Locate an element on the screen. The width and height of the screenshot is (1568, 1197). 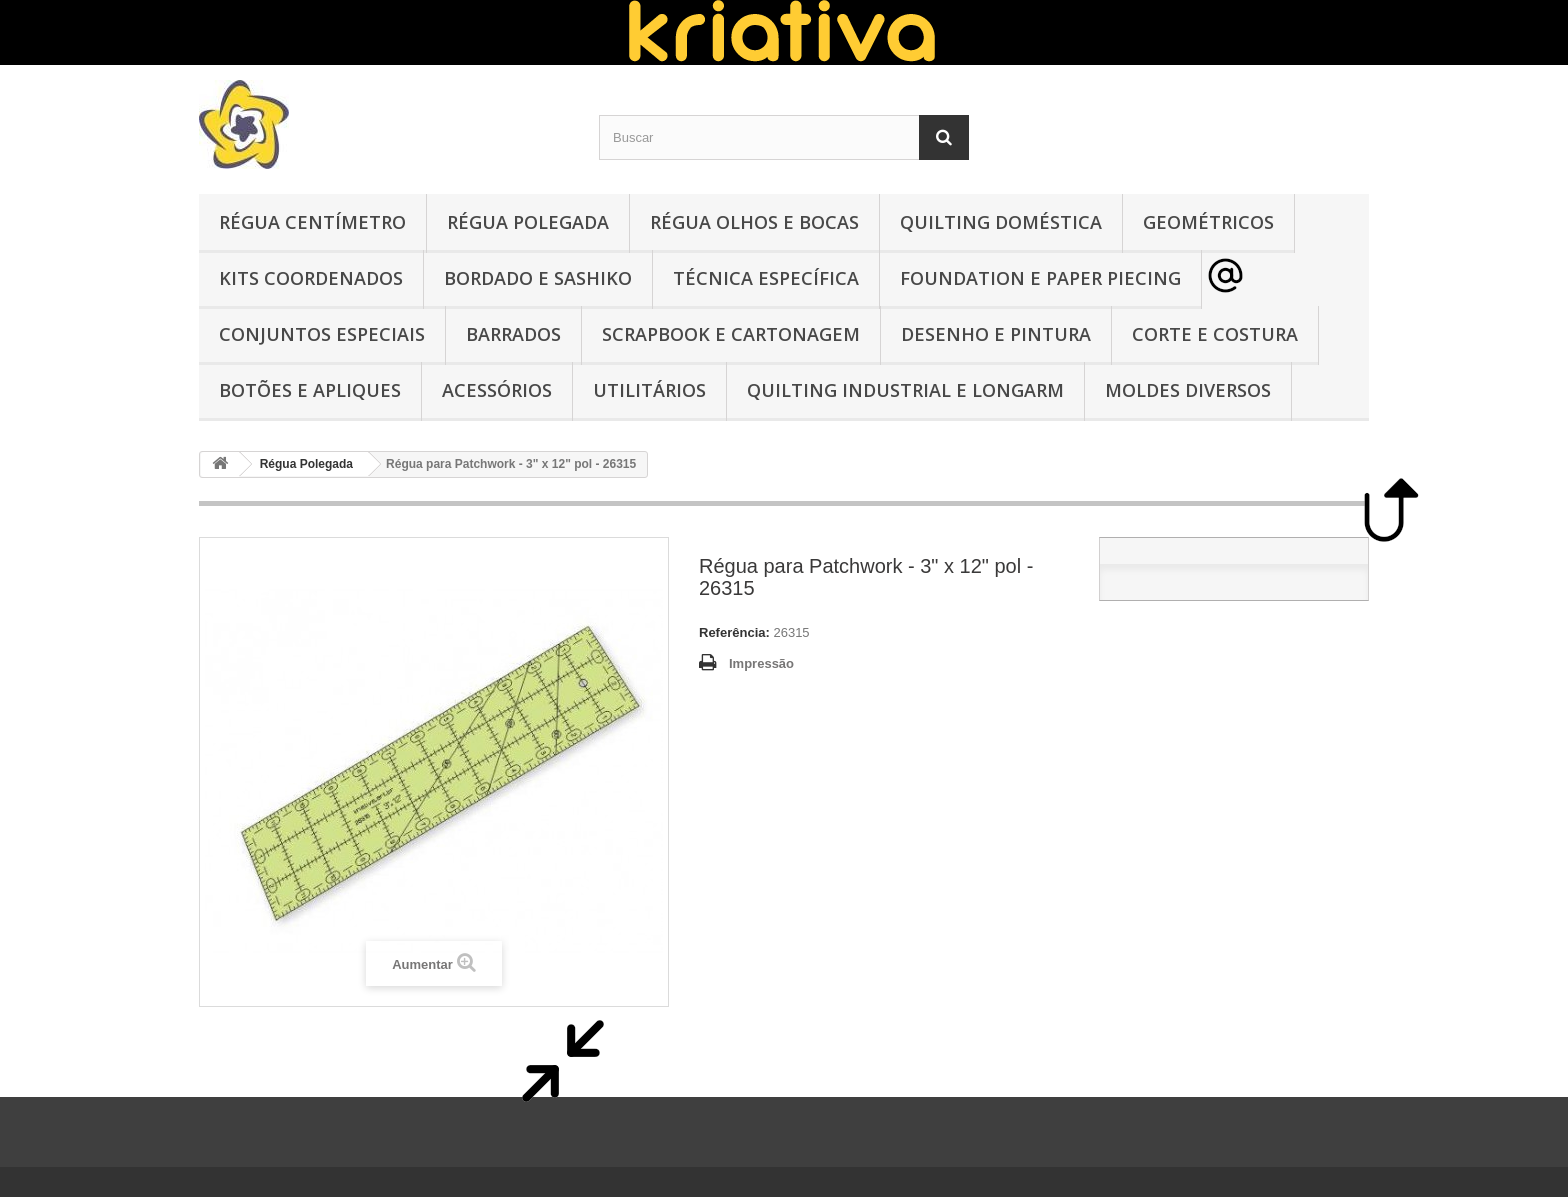
minimize or collapse the current window is located at coordinates (563, 1061).